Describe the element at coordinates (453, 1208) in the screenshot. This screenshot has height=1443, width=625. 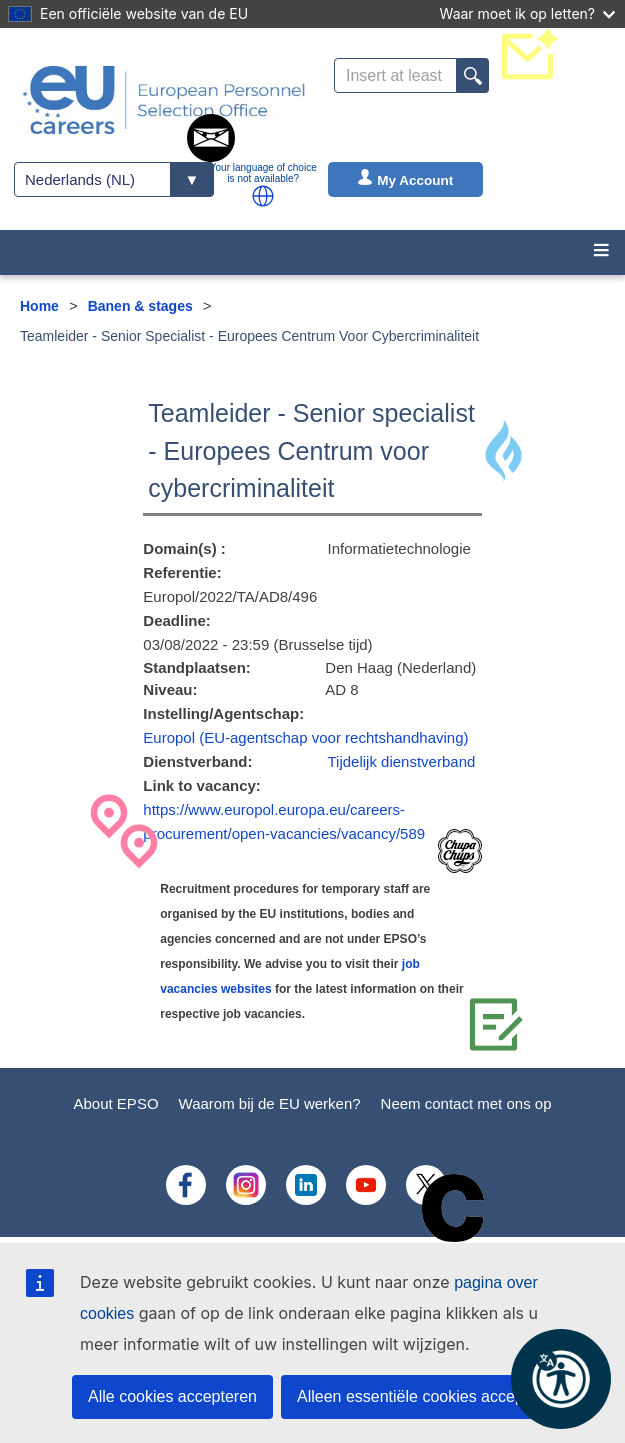
I see `C programming language logo` at that location.